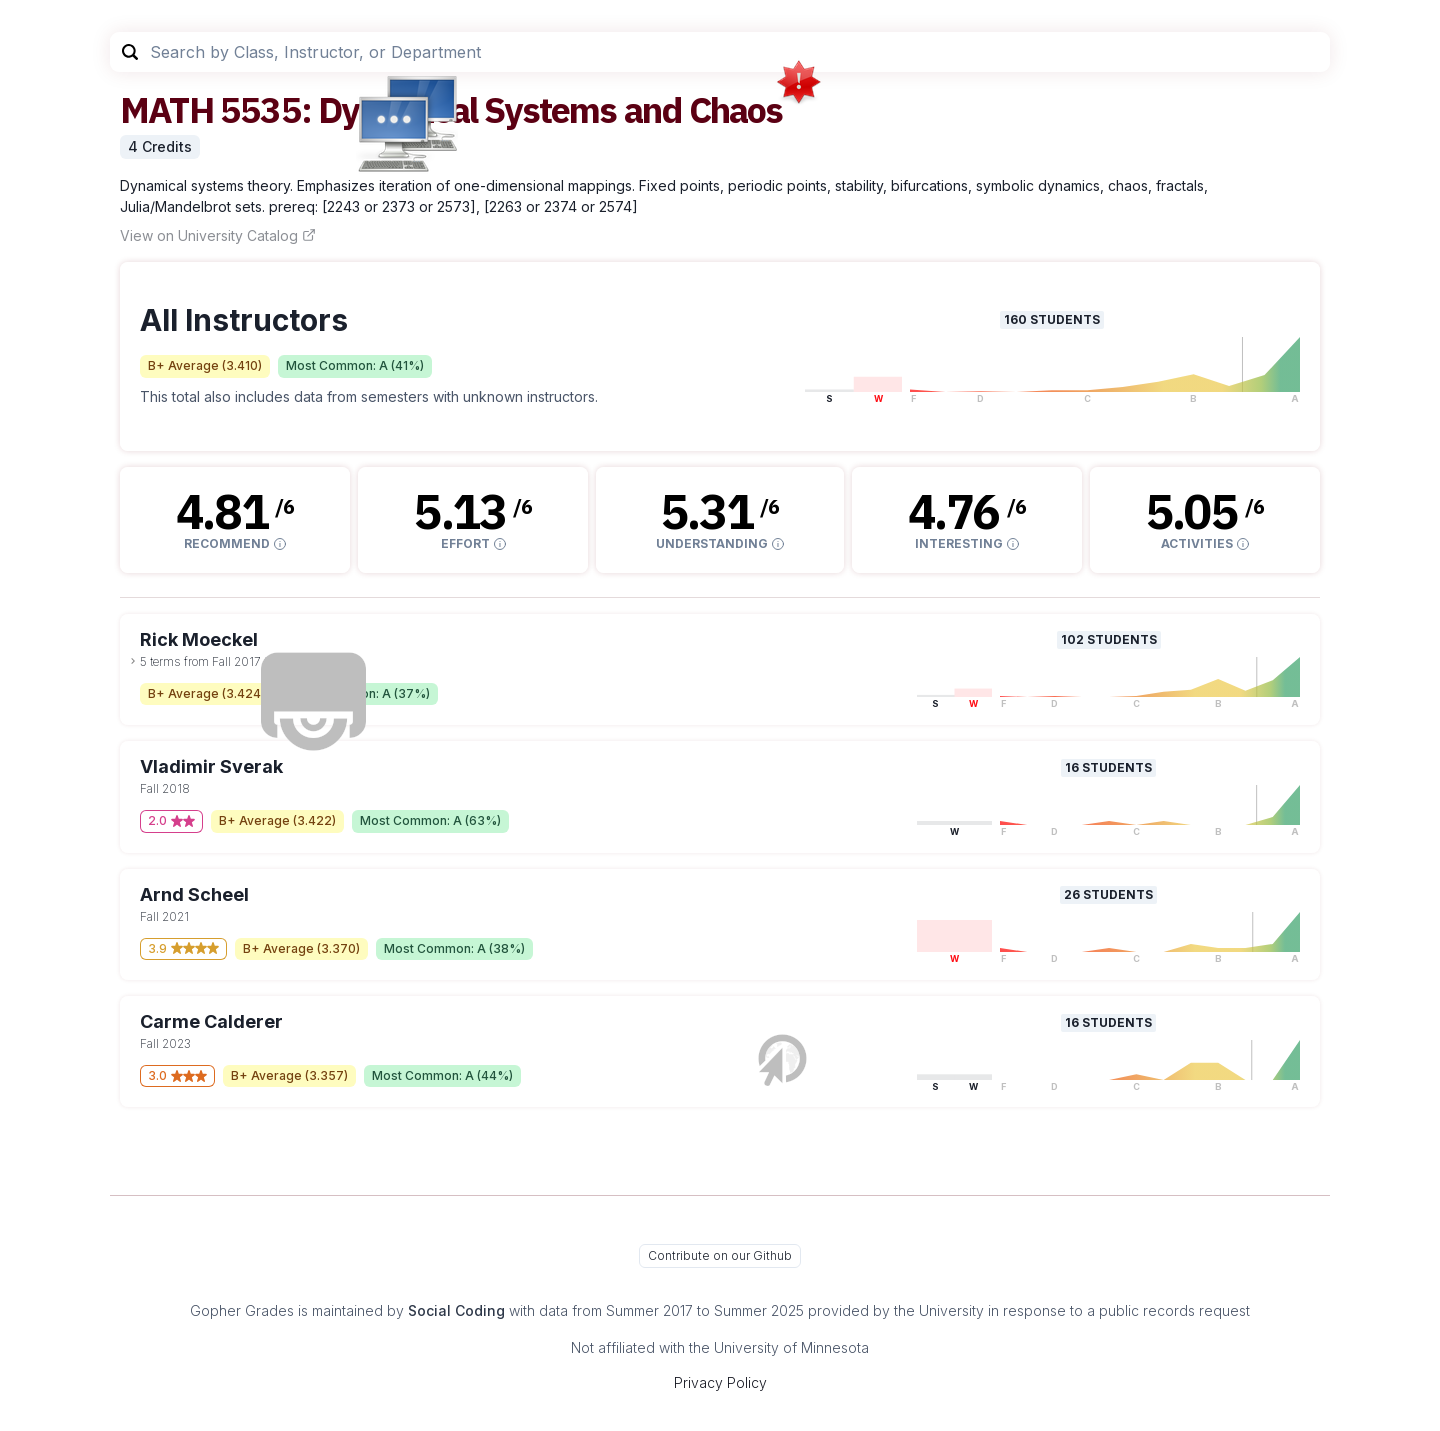 The image size is (1440, 1431). I want to click on access optical disc drive, so click(313, 698).